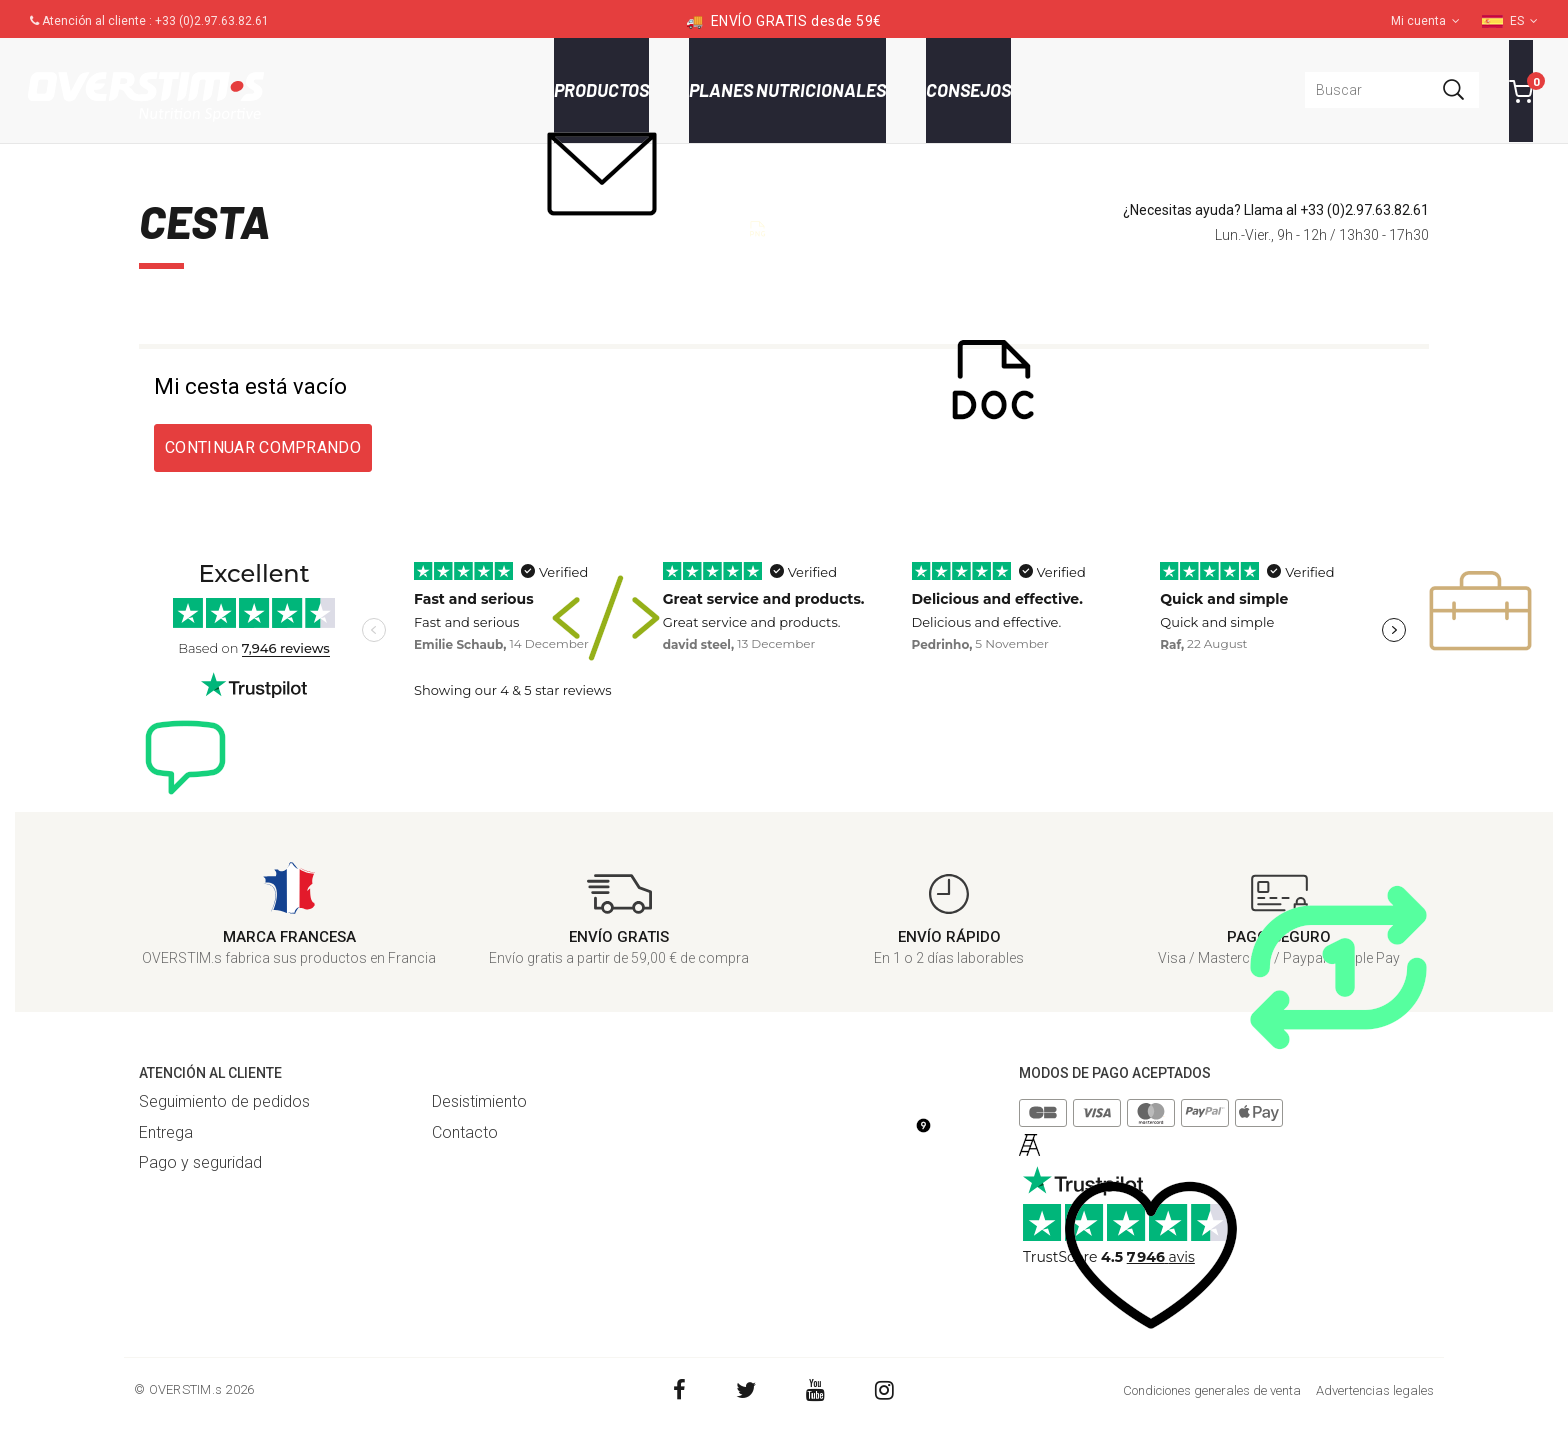  I want to click on indicates item number nine in a list or sequence, so click(923, 1125).